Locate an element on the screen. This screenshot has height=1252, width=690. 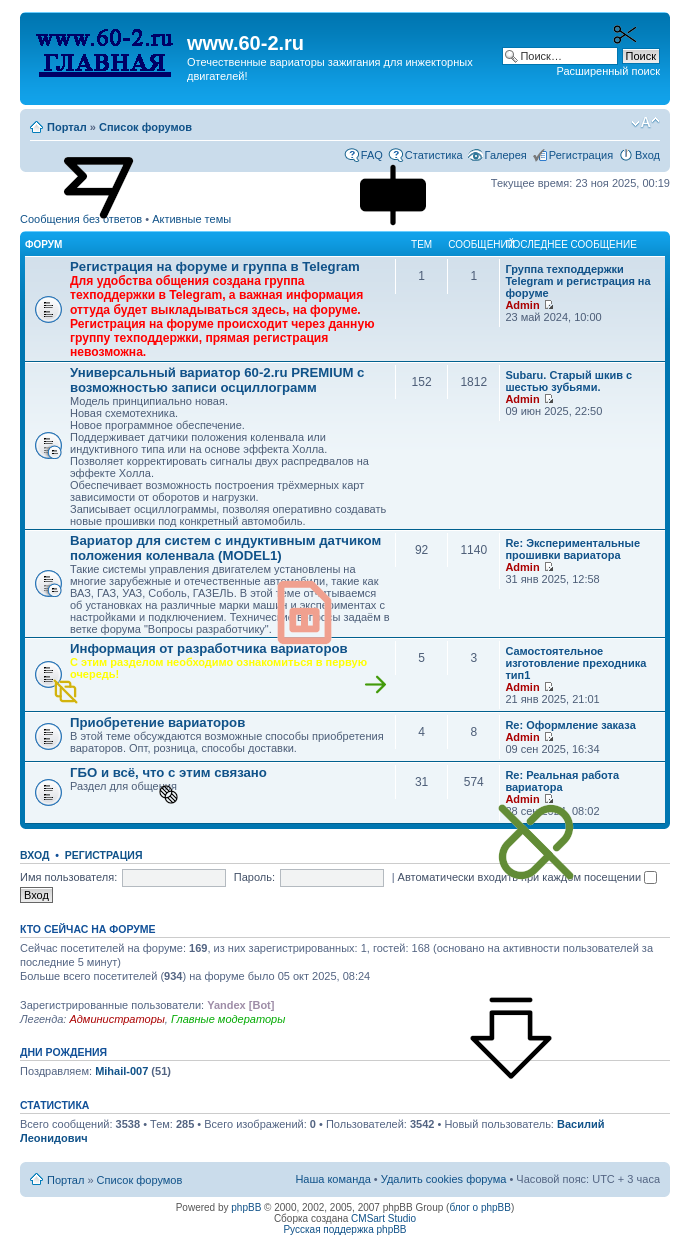
copy function disabled or unavailable is located at coordinates (65, 691).